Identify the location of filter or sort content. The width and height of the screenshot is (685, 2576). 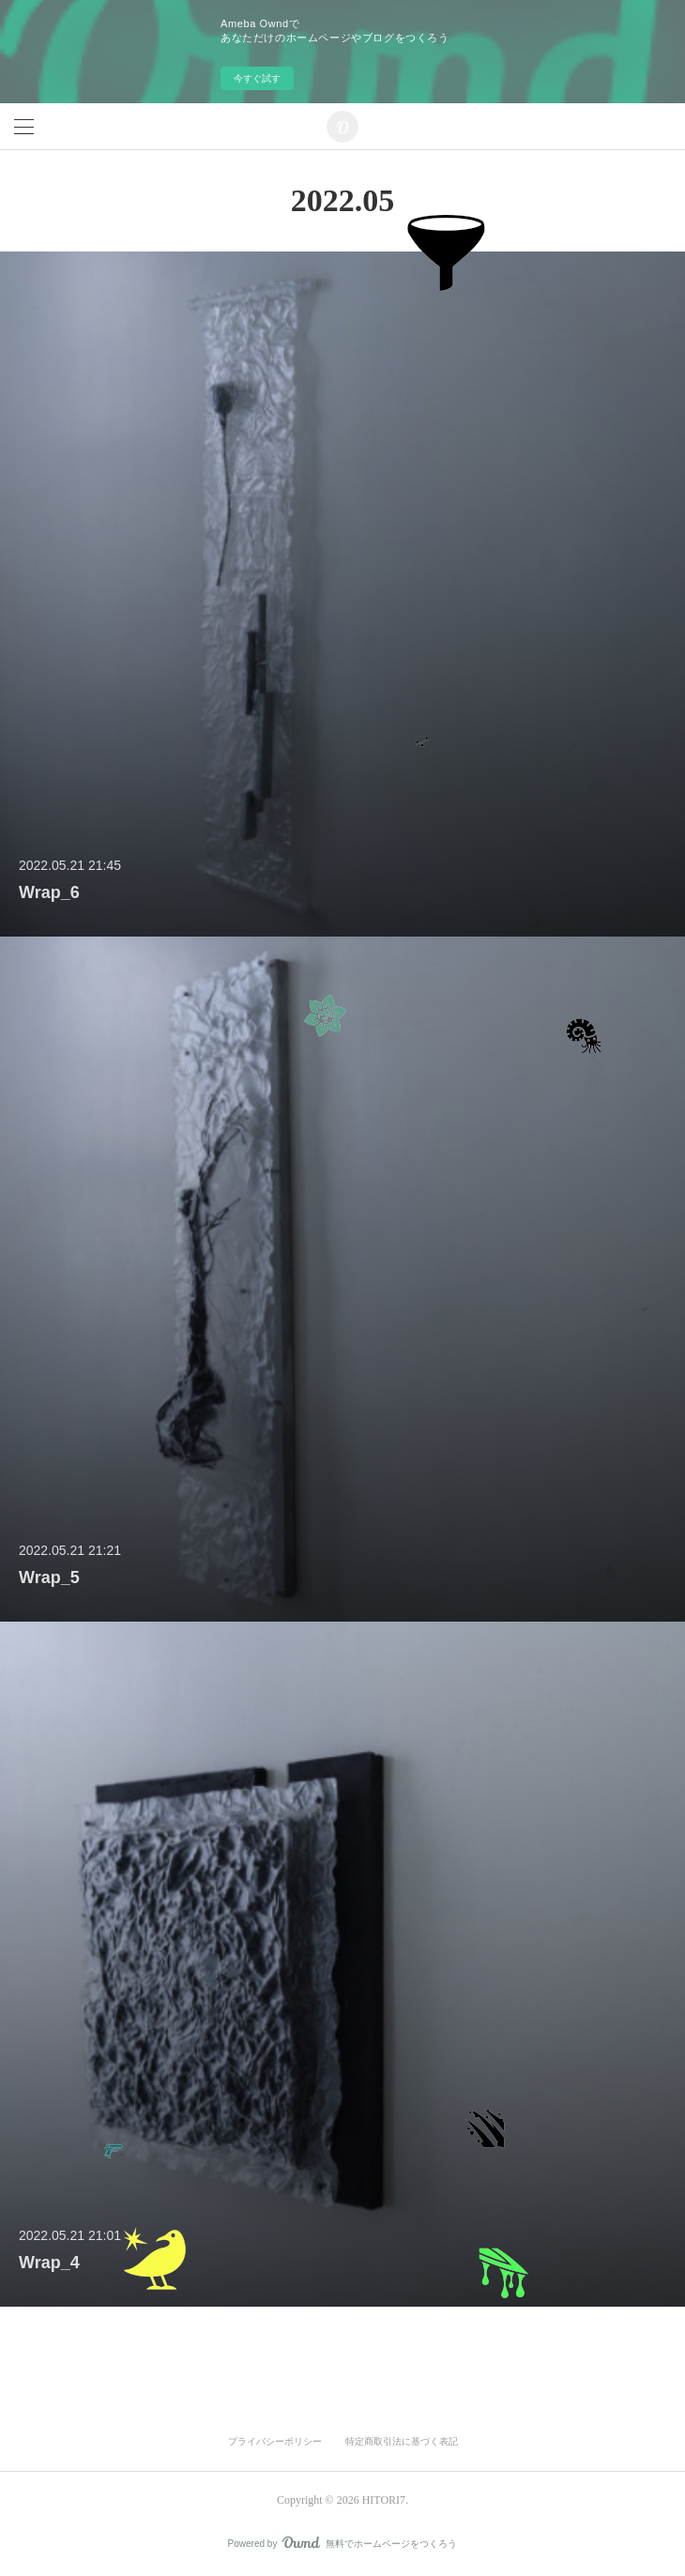
(446, 252).